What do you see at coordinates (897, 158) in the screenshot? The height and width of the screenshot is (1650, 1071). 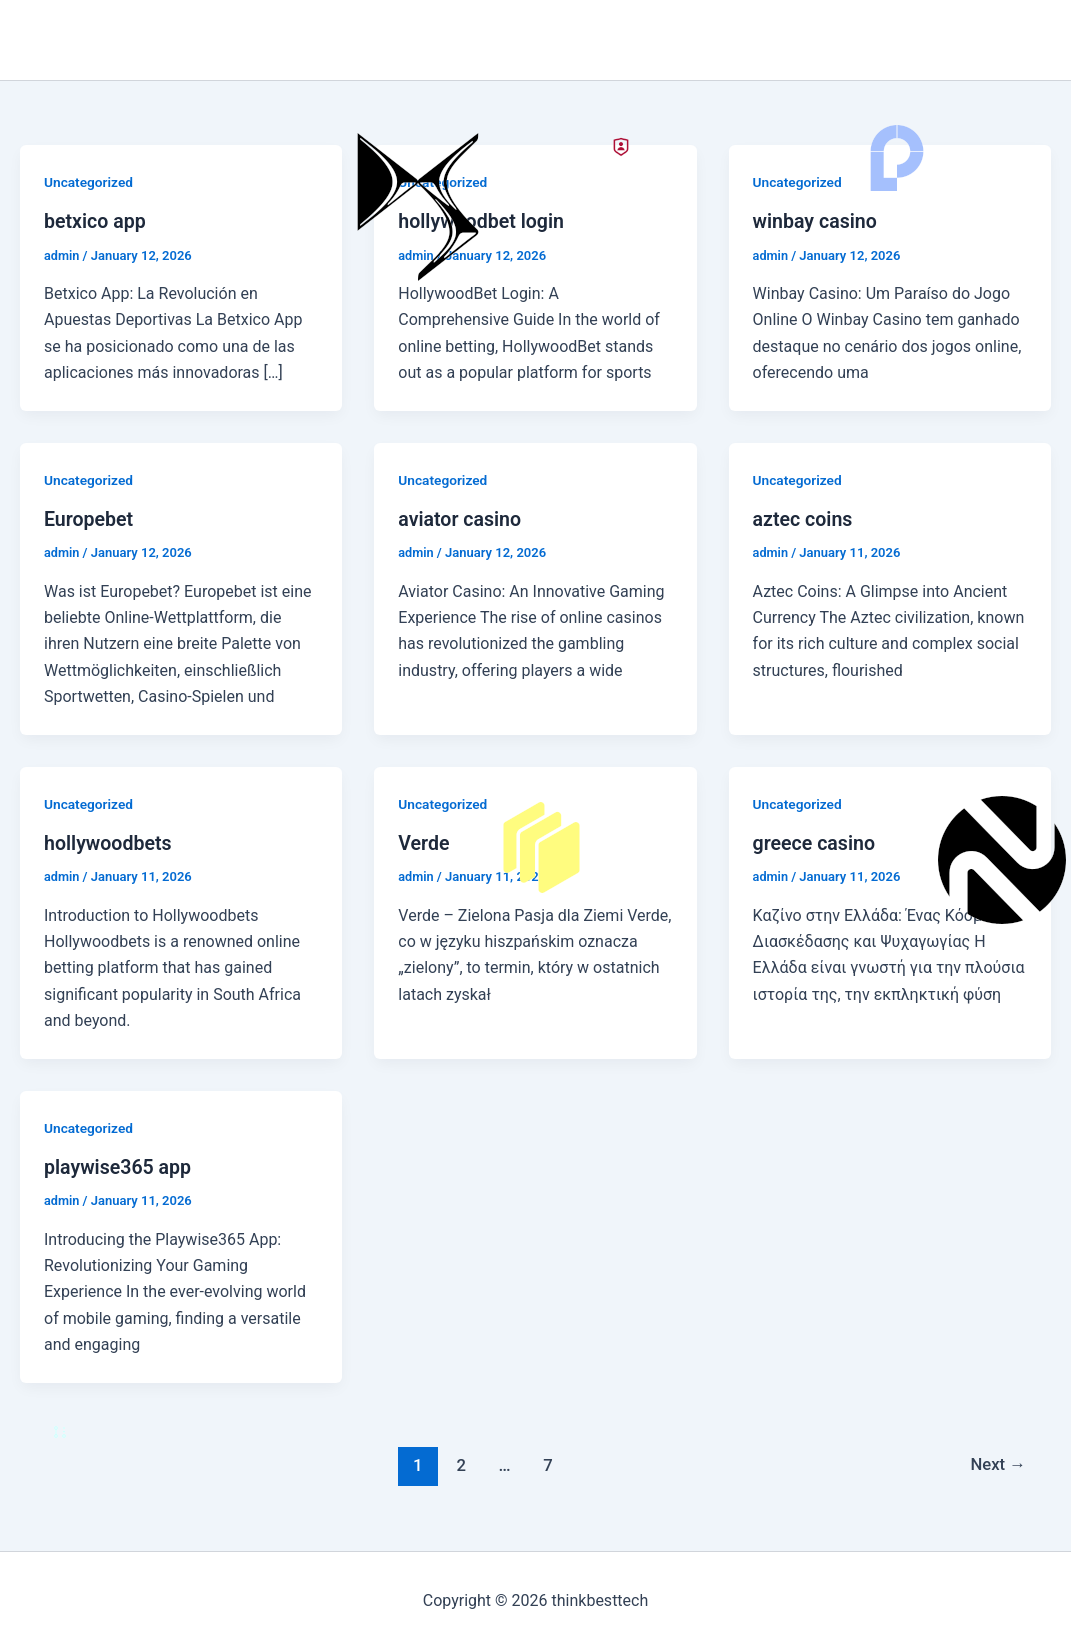 I see `open passport app` at bounding box center [897, 158].